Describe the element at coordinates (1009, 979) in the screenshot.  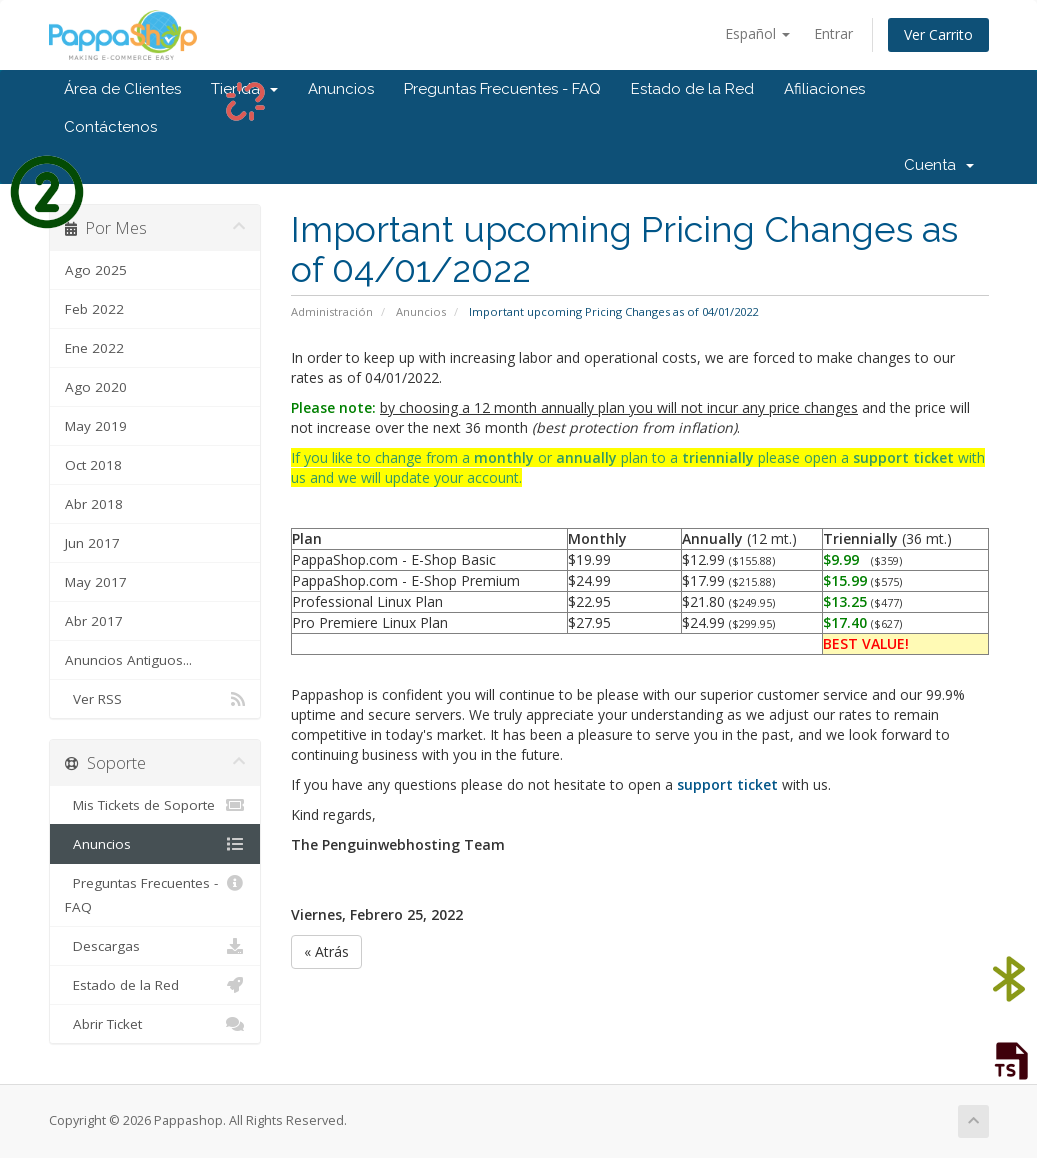
I see `toggle bluetooth connectivity on or off` at that location.